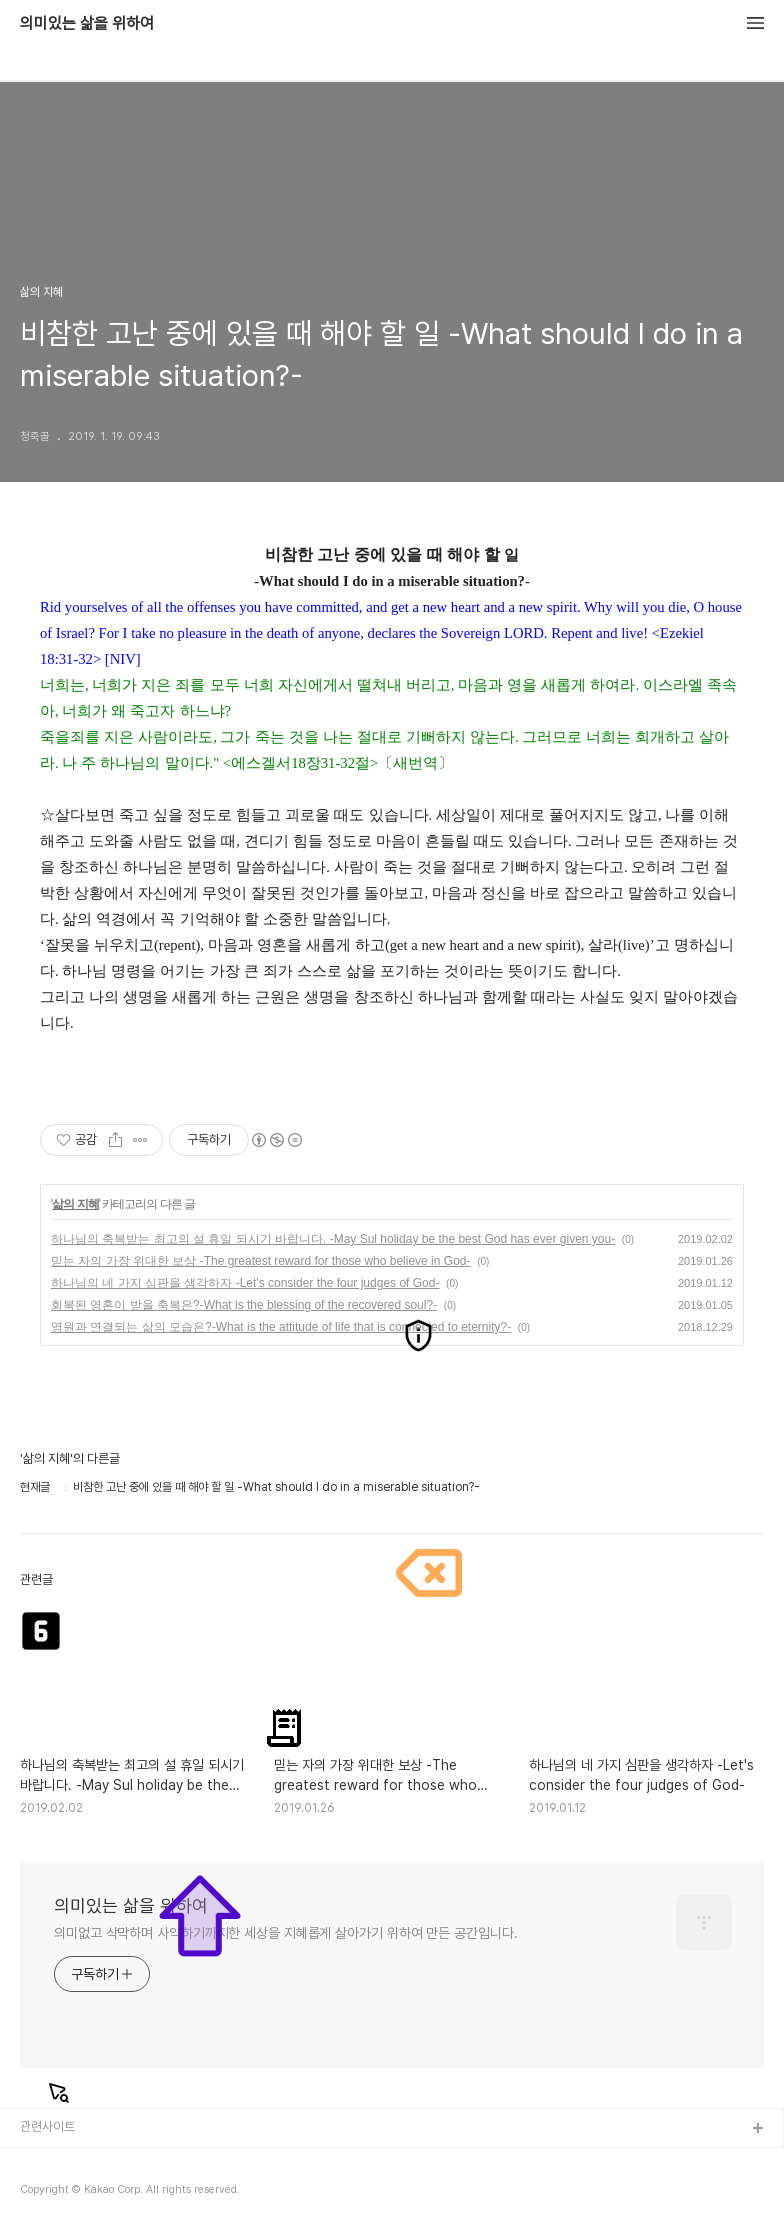 The height and width of the screenshot is (2234, 784). What do you see at coordinates (58, 2092) in the screenshot?
I see `search for cursor or pointer settings` at bounding box center [58, 2092].